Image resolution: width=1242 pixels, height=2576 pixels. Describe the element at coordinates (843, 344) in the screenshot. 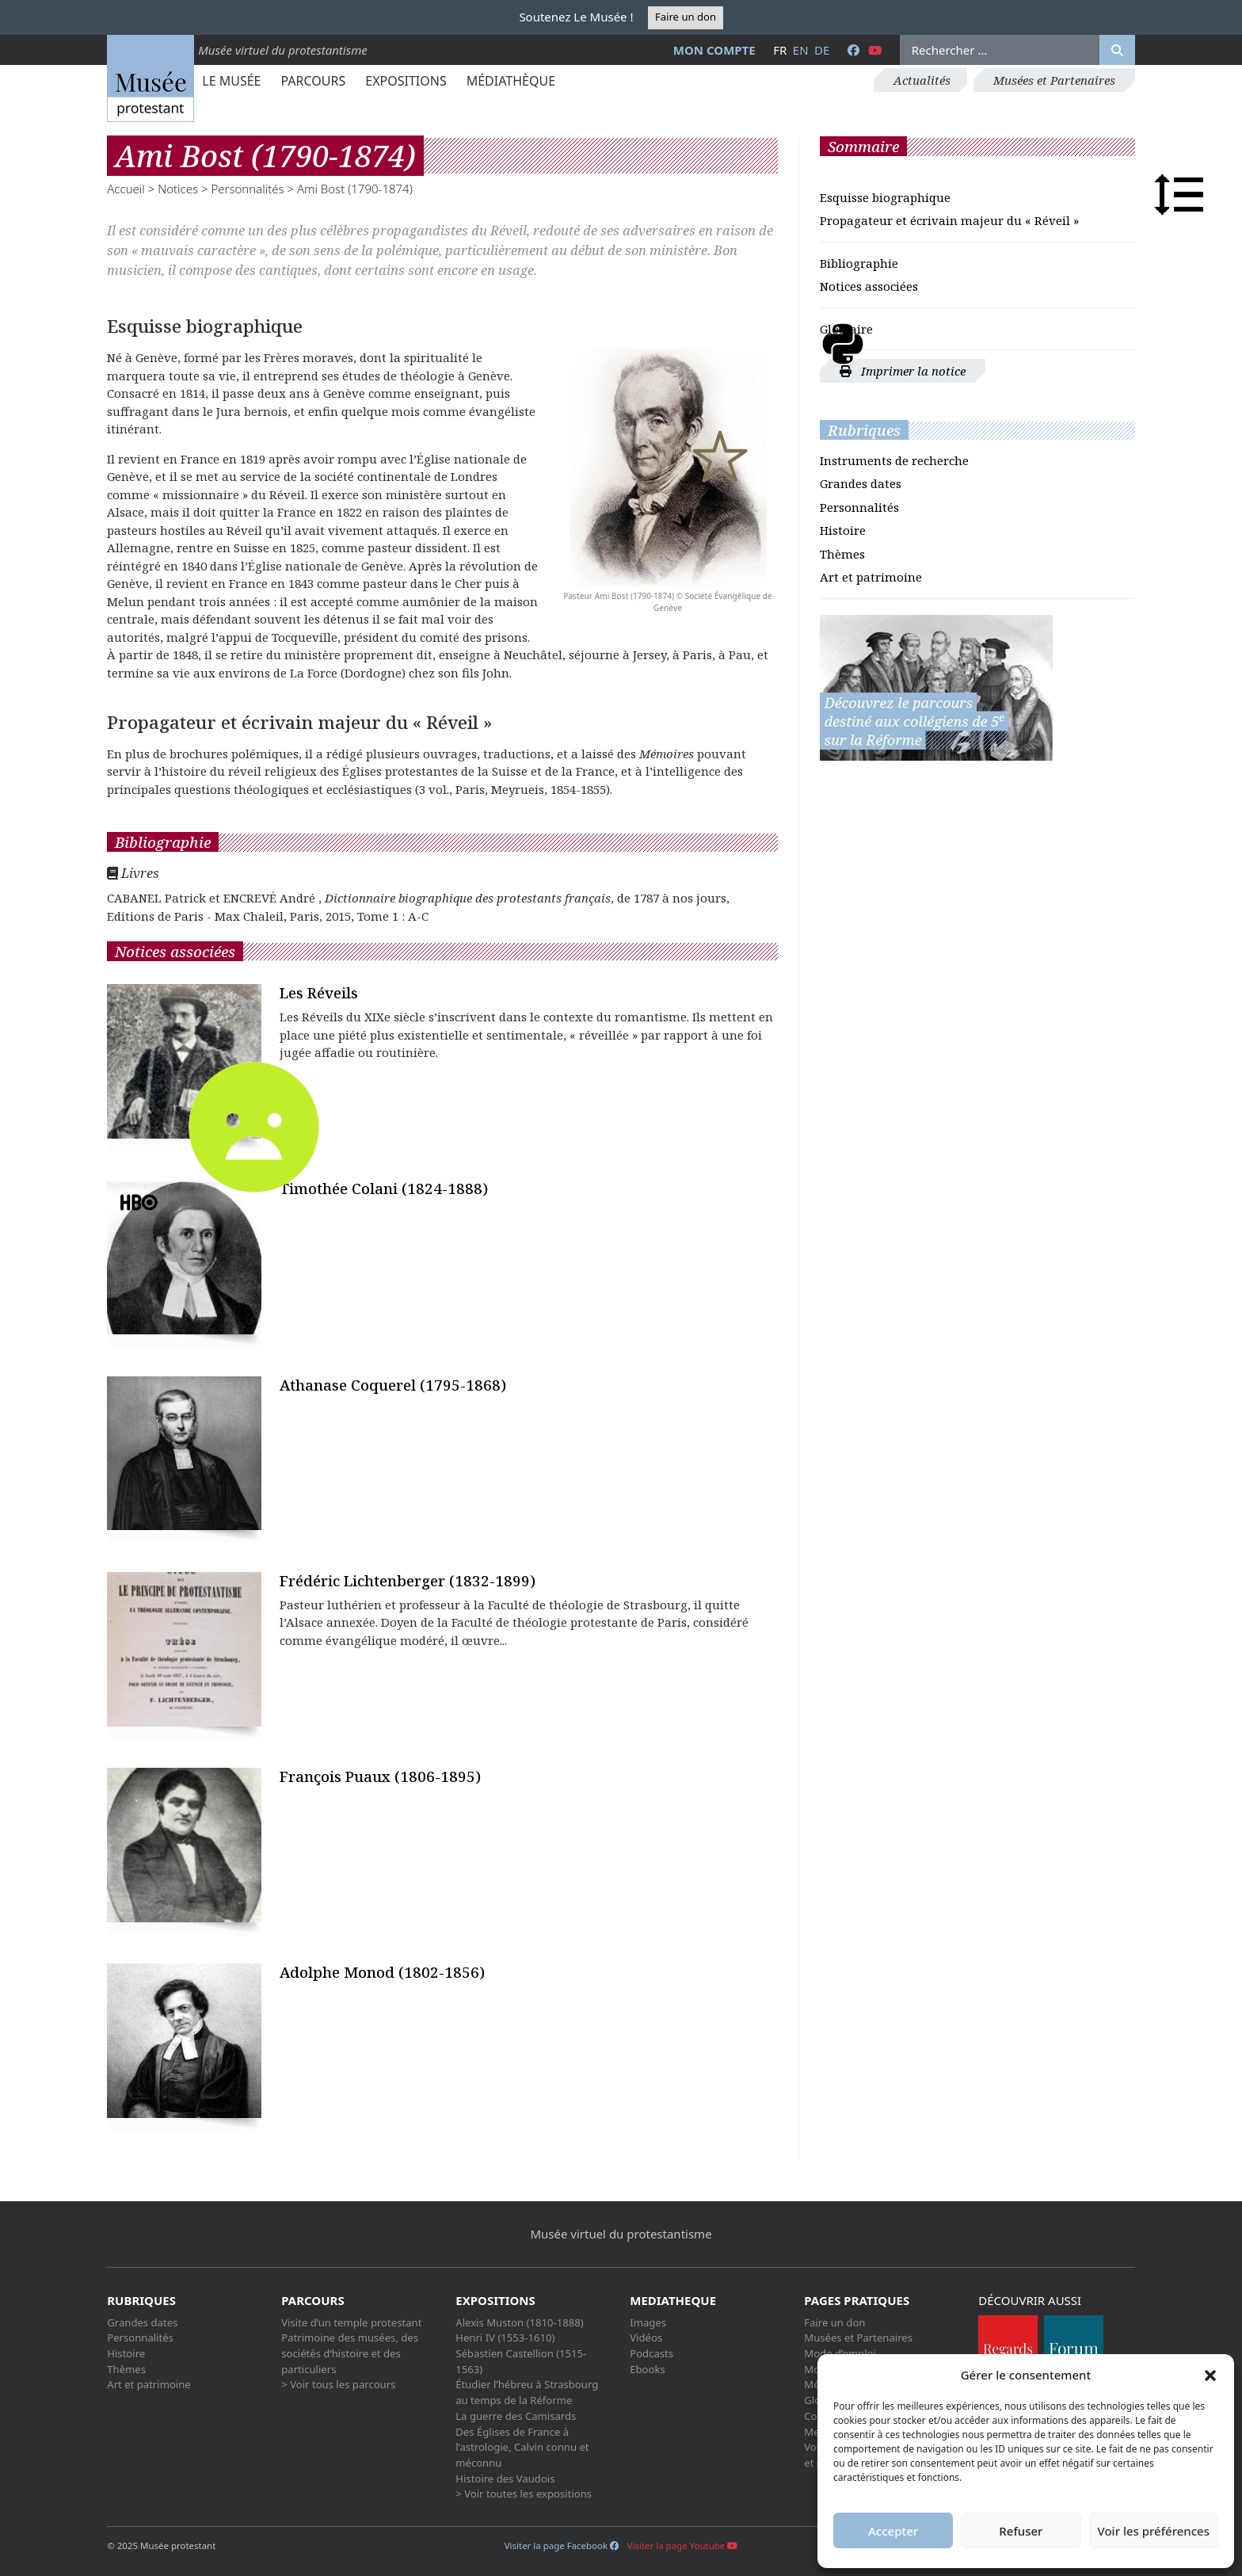

I see `indicates python programming language support` at that location.